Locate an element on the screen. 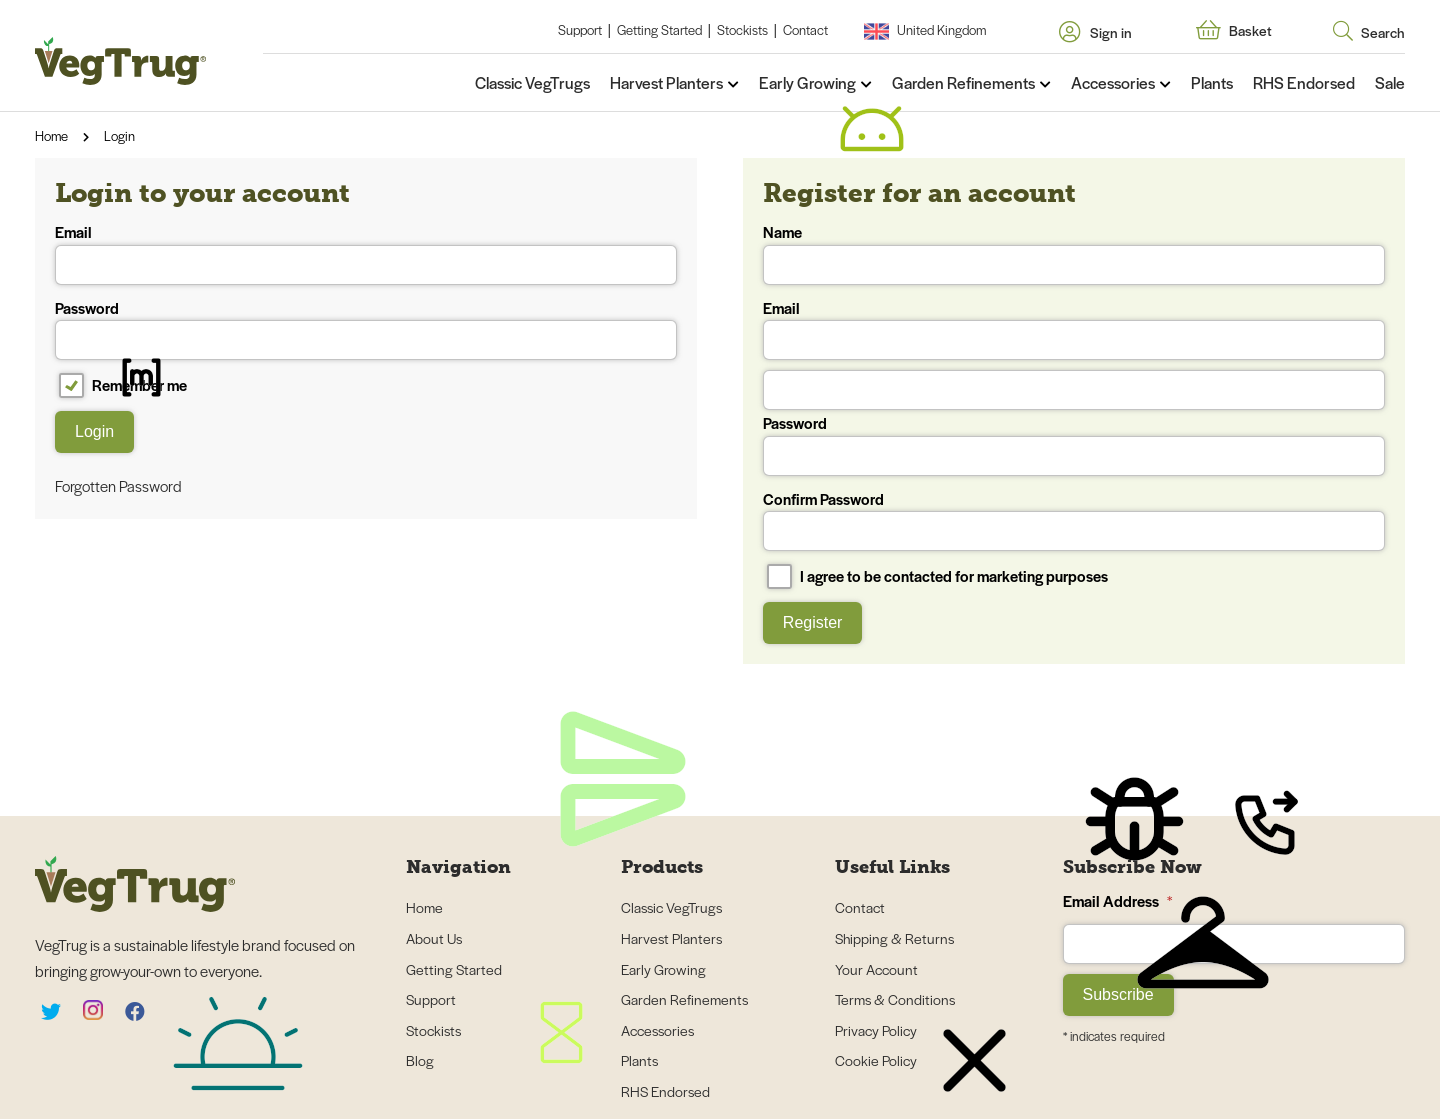  close the current window or dialog is located at coordinates (974, 1060).